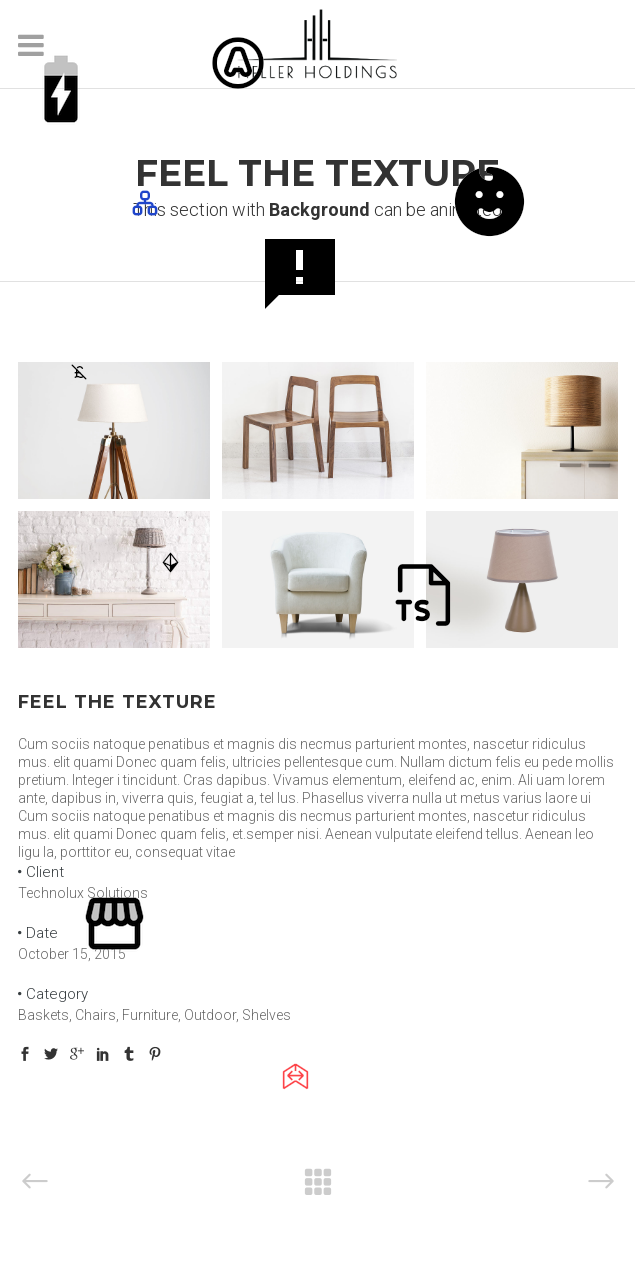 The width and height of the screenshot is (635, 1284). I want to click on browse nearby shops or stores, so click(114, 923).